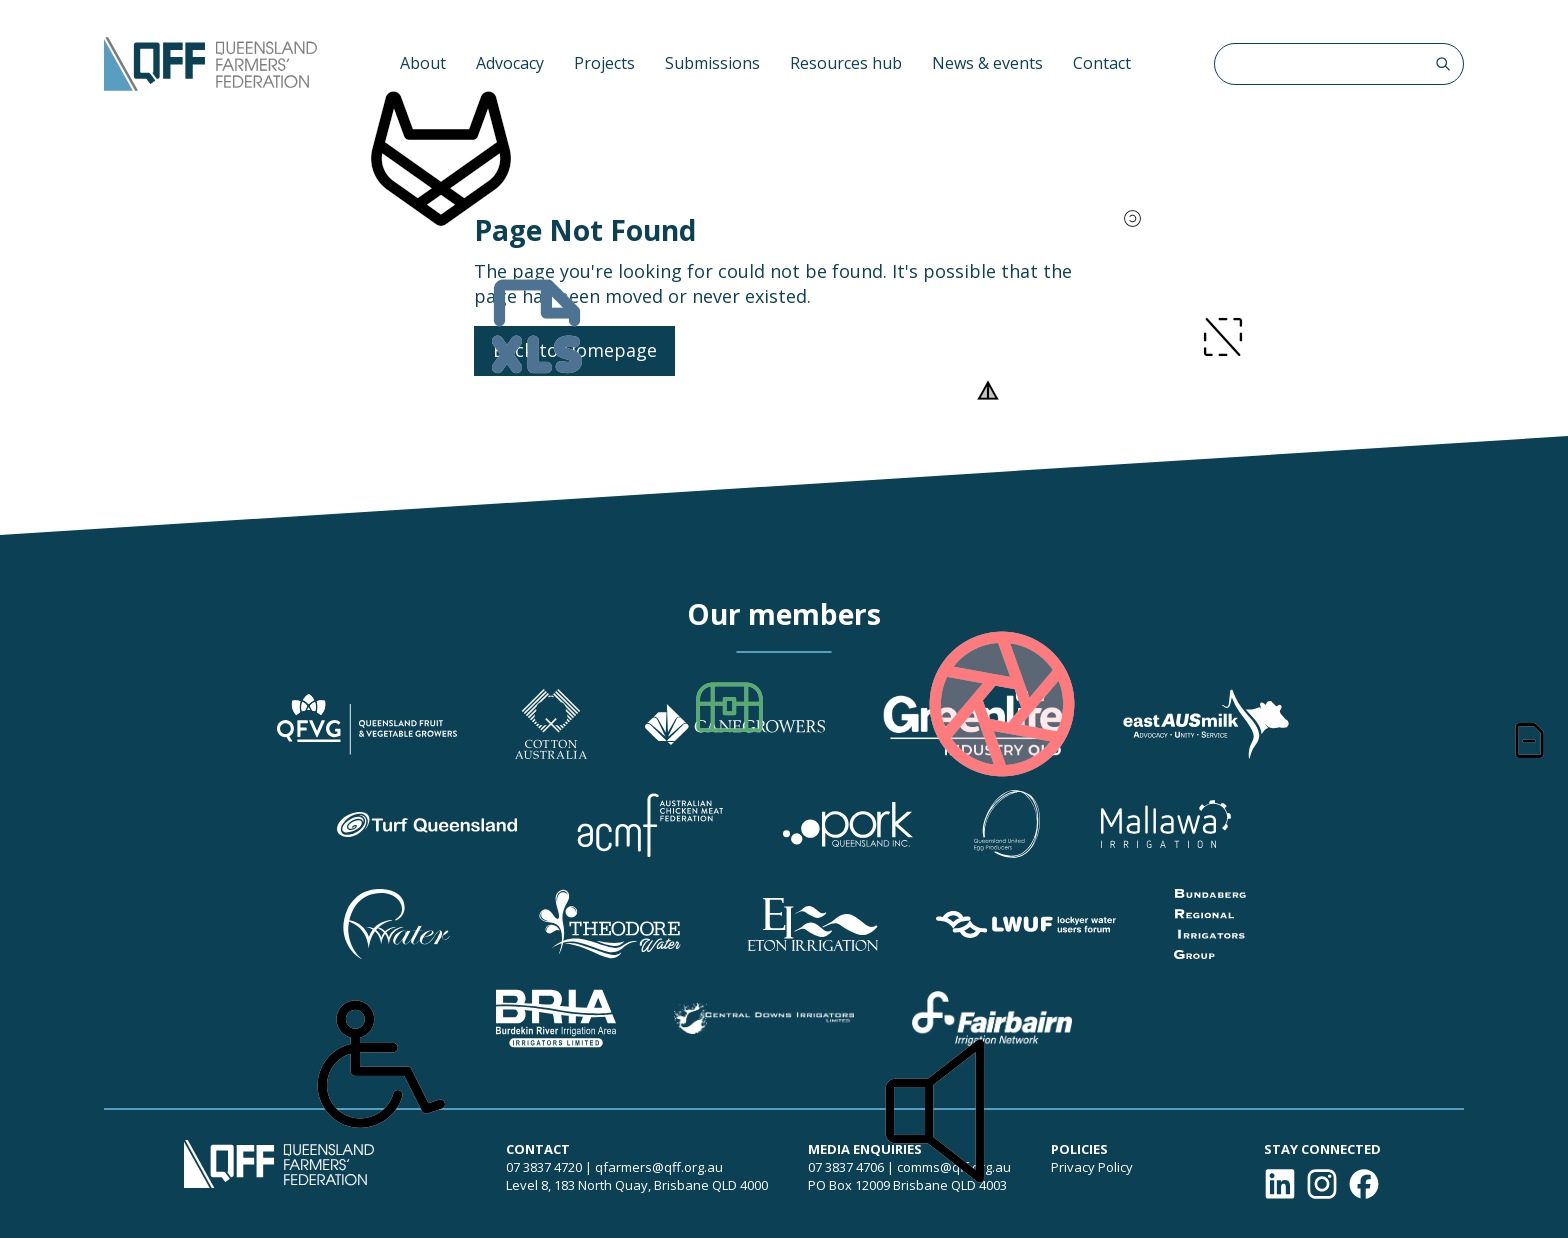 This screenshot has width=1568, height=1238. Describe the element at coordinates (988, 390) in the screenshot. I see `view image details or metadata` at that location.